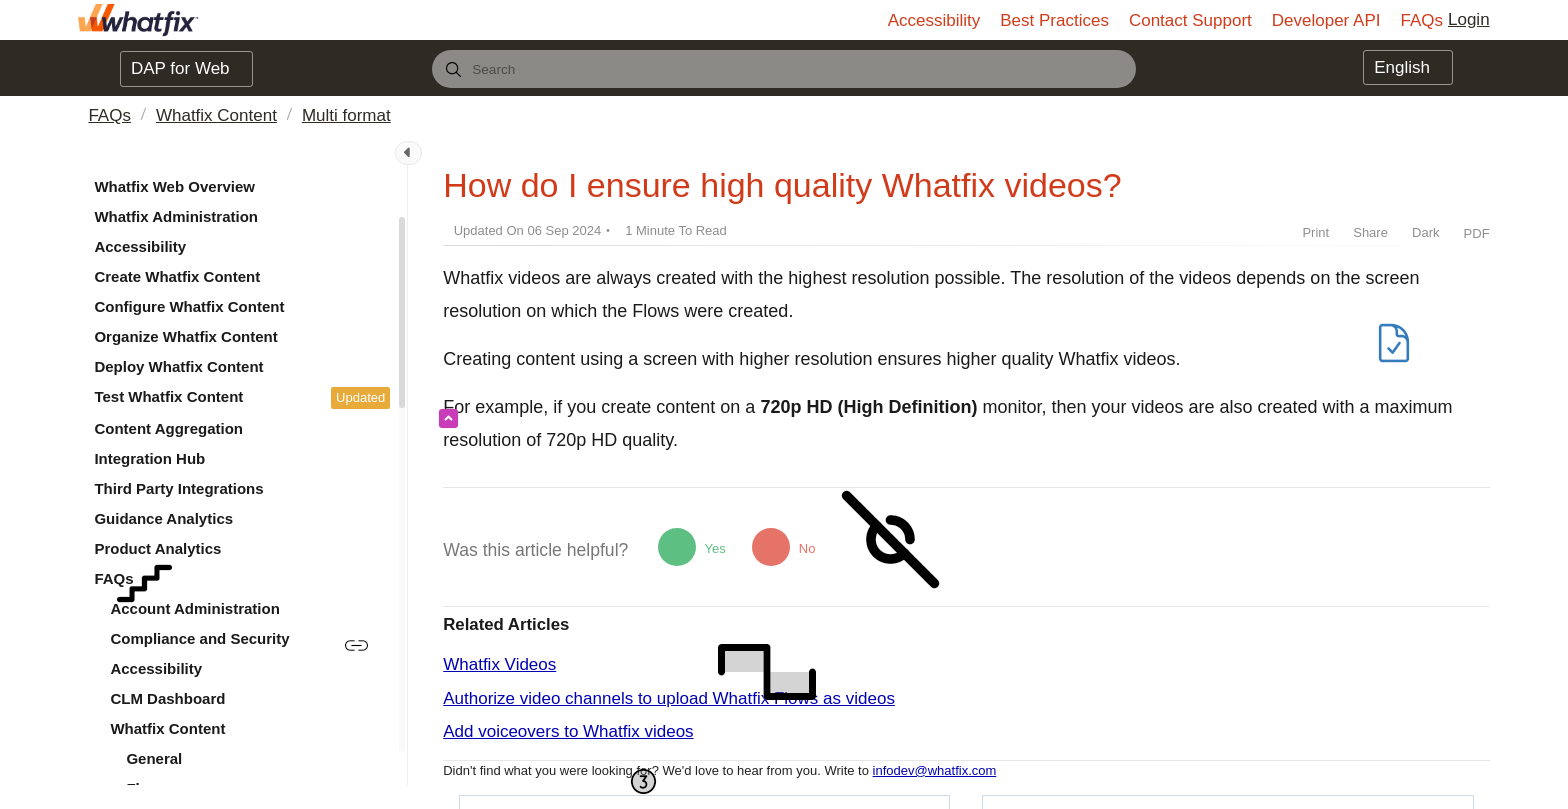 The width and height of the screenshot is (1568, 809). Describe the element at coordinates (356, 645) in the screenshot. I see `copy link to clipboard` at that location.